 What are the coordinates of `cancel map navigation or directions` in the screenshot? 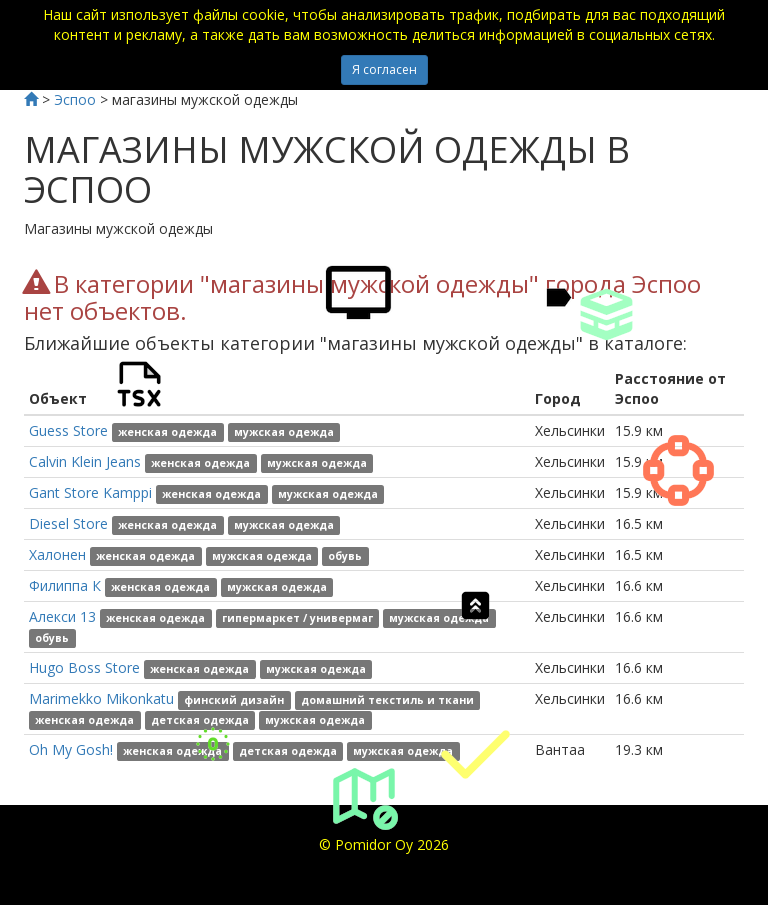 It's located at (364, 796).